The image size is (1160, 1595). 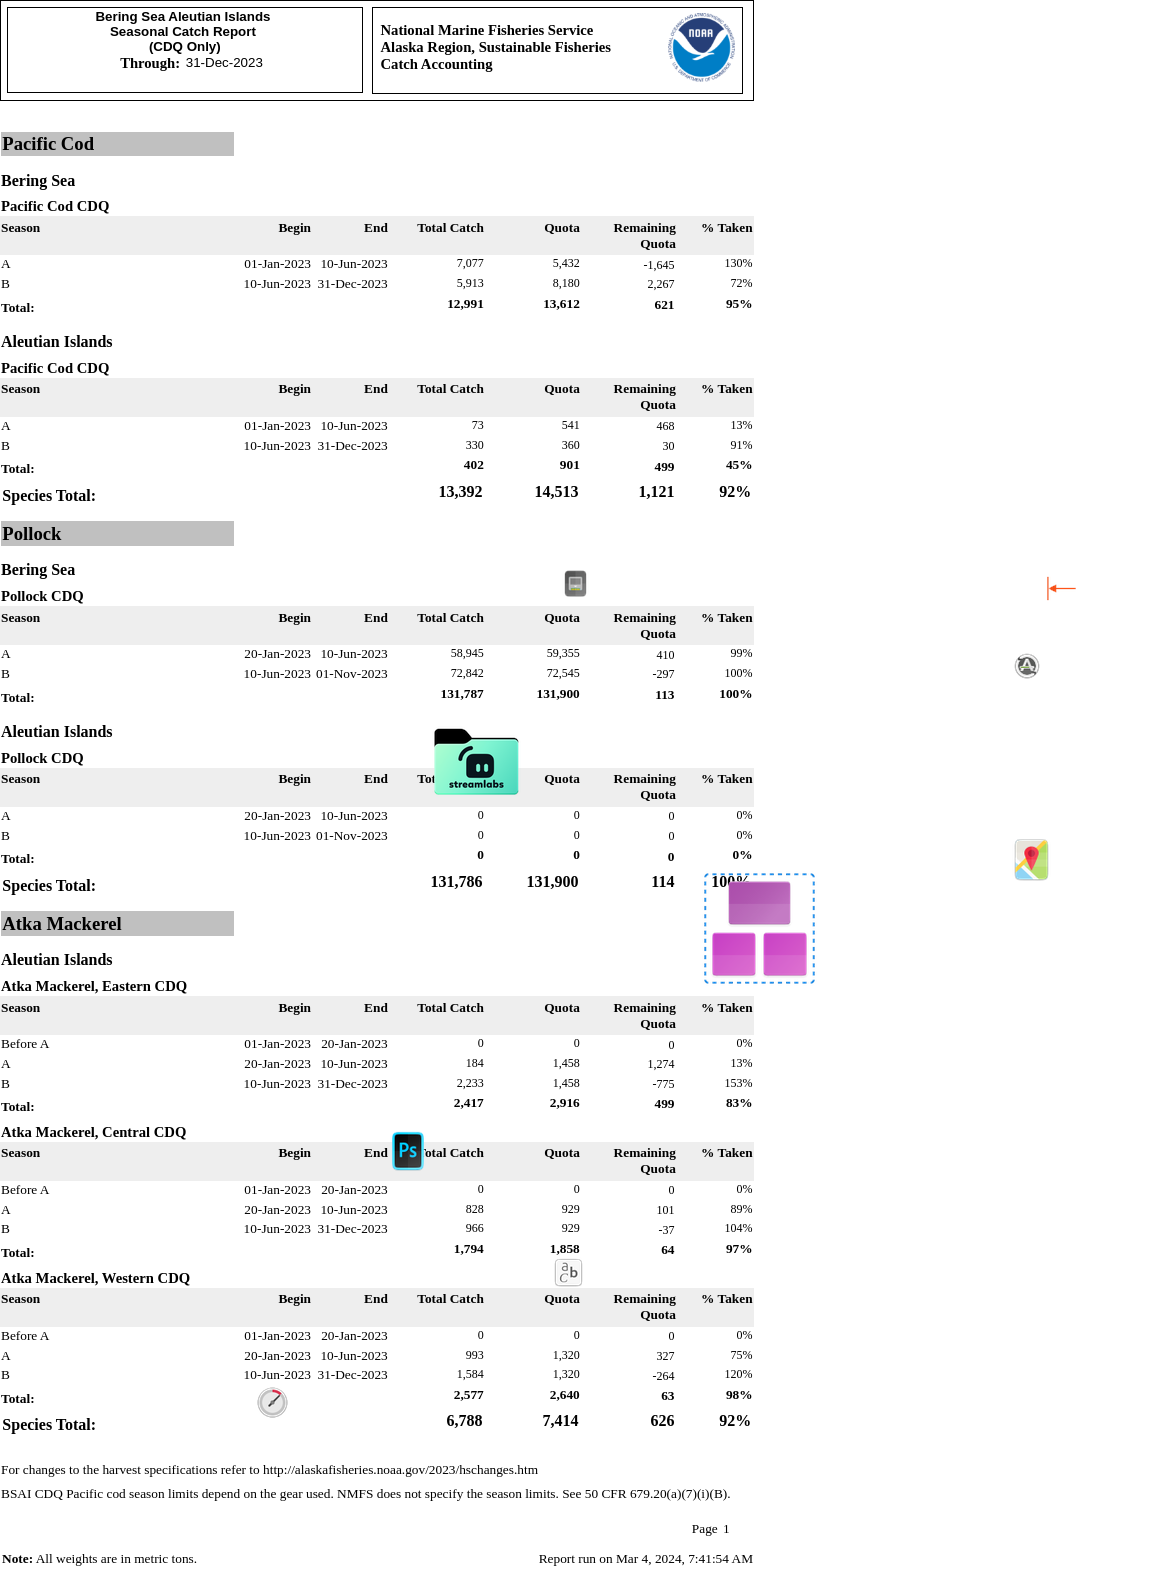 I want to click on select all items in the current view, so click(x=759, y=928).